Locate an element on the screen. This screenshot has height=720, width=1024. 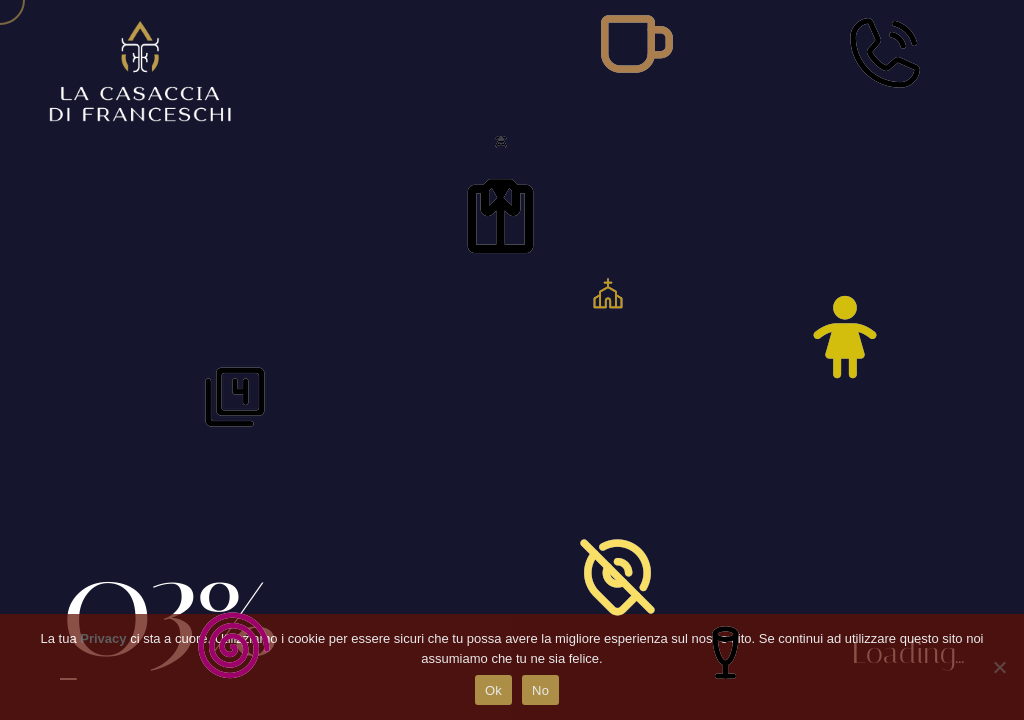
indicates a nearby church or place of worship is located at coordinates (608, 295).